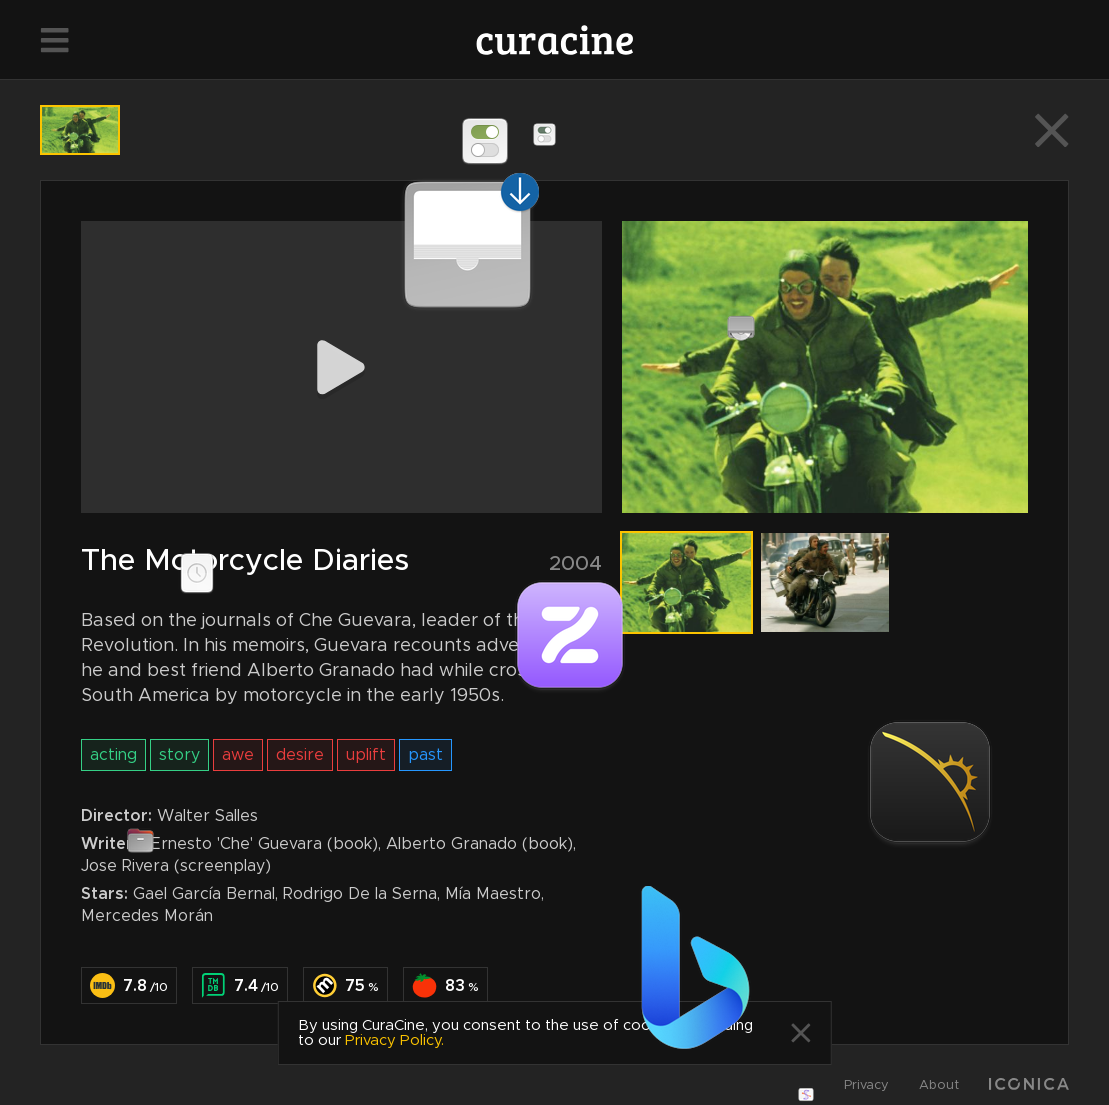 This screenshot has width=1109, height=1105. What do you see at coordinates (197, 573) in the screenshot?
I see `image is currently loading` at bounding box center [197, 573].